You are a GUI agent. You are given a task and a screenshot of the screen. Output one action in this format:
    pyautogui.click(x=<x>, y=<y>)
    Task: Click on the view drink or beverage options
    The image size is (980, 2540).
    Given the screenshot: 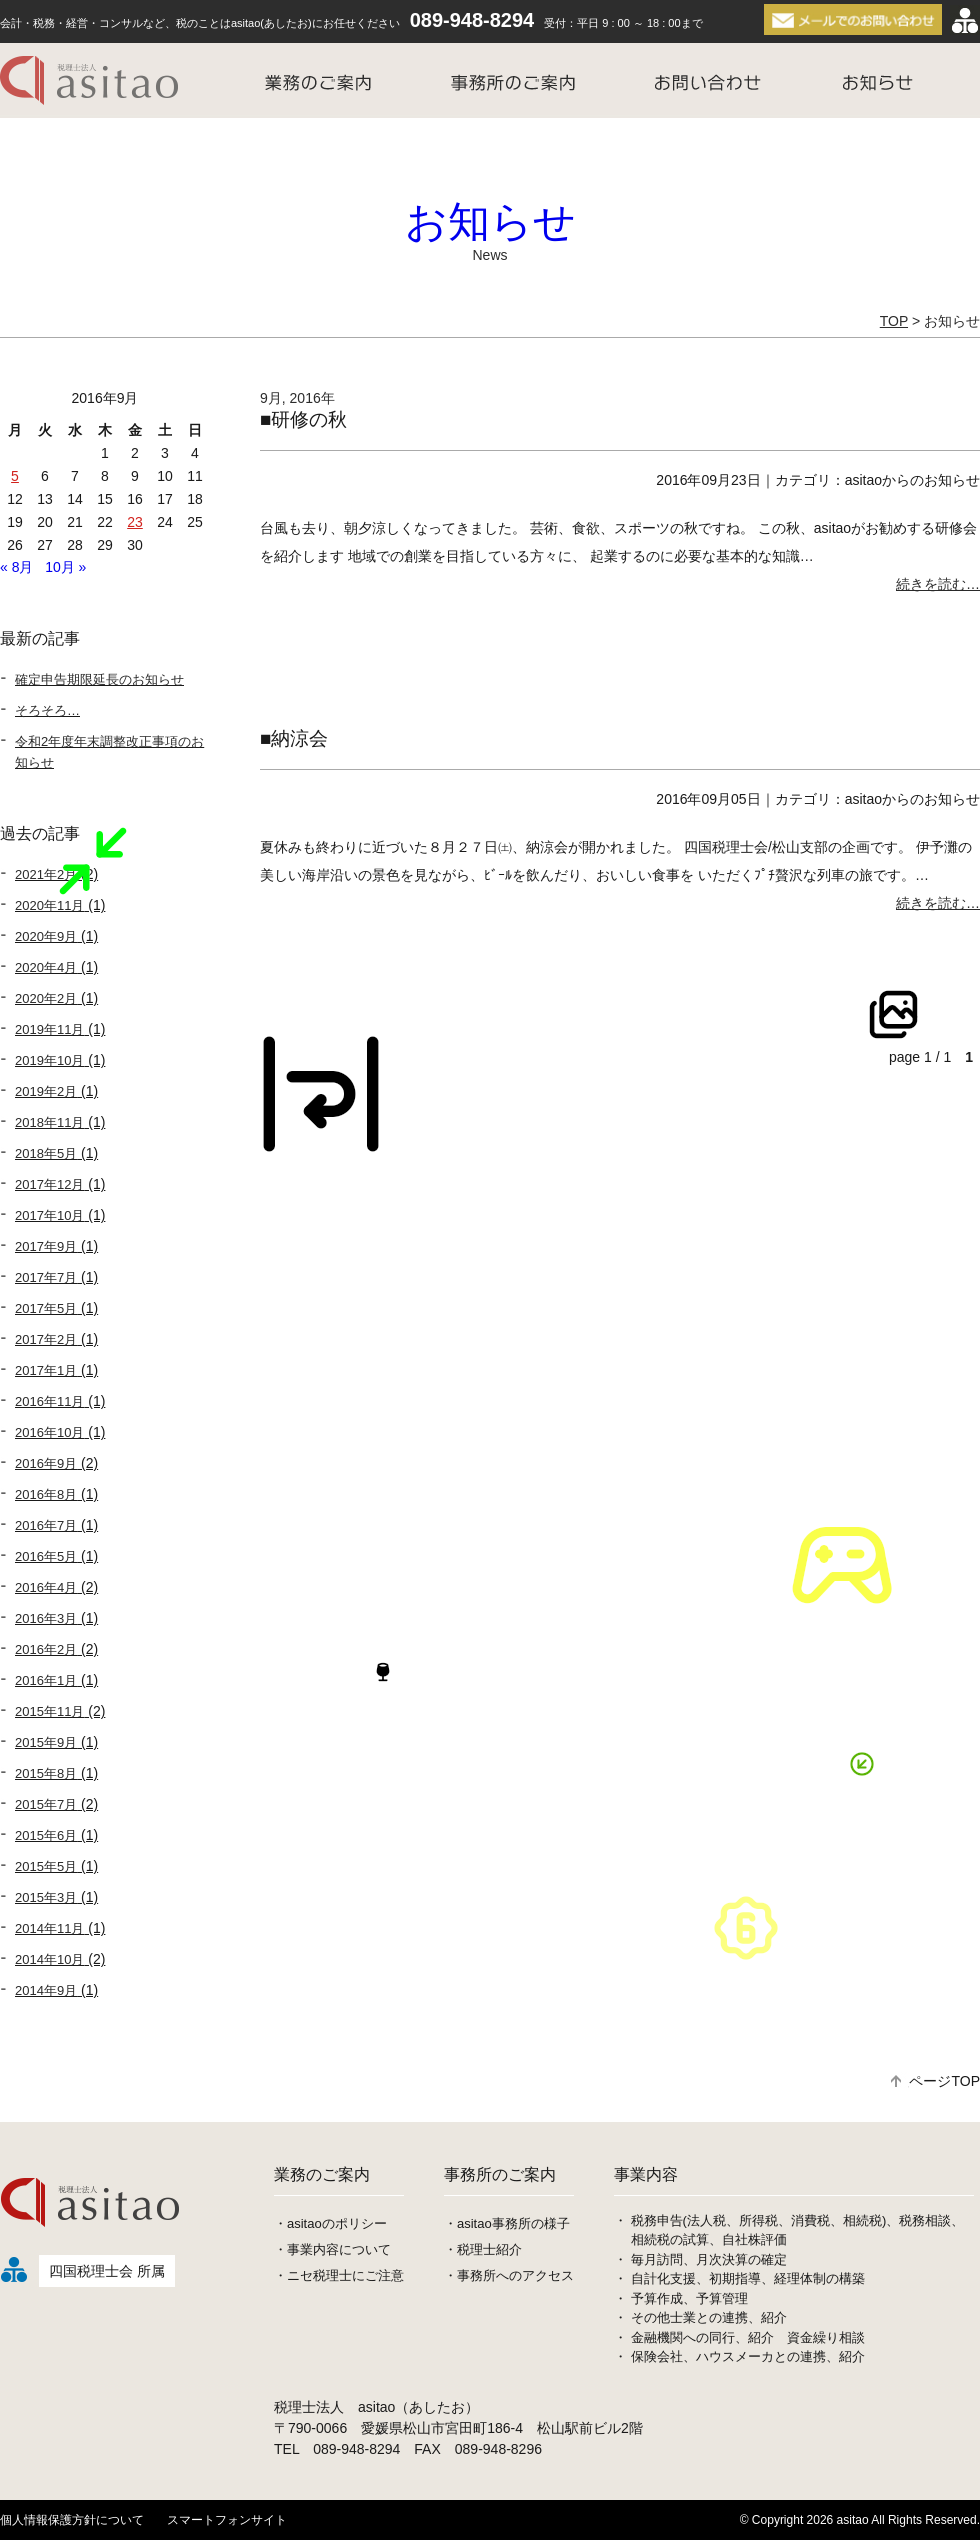 What is the action you would take?
    pyautogui.click(x=383, y=1672)
    